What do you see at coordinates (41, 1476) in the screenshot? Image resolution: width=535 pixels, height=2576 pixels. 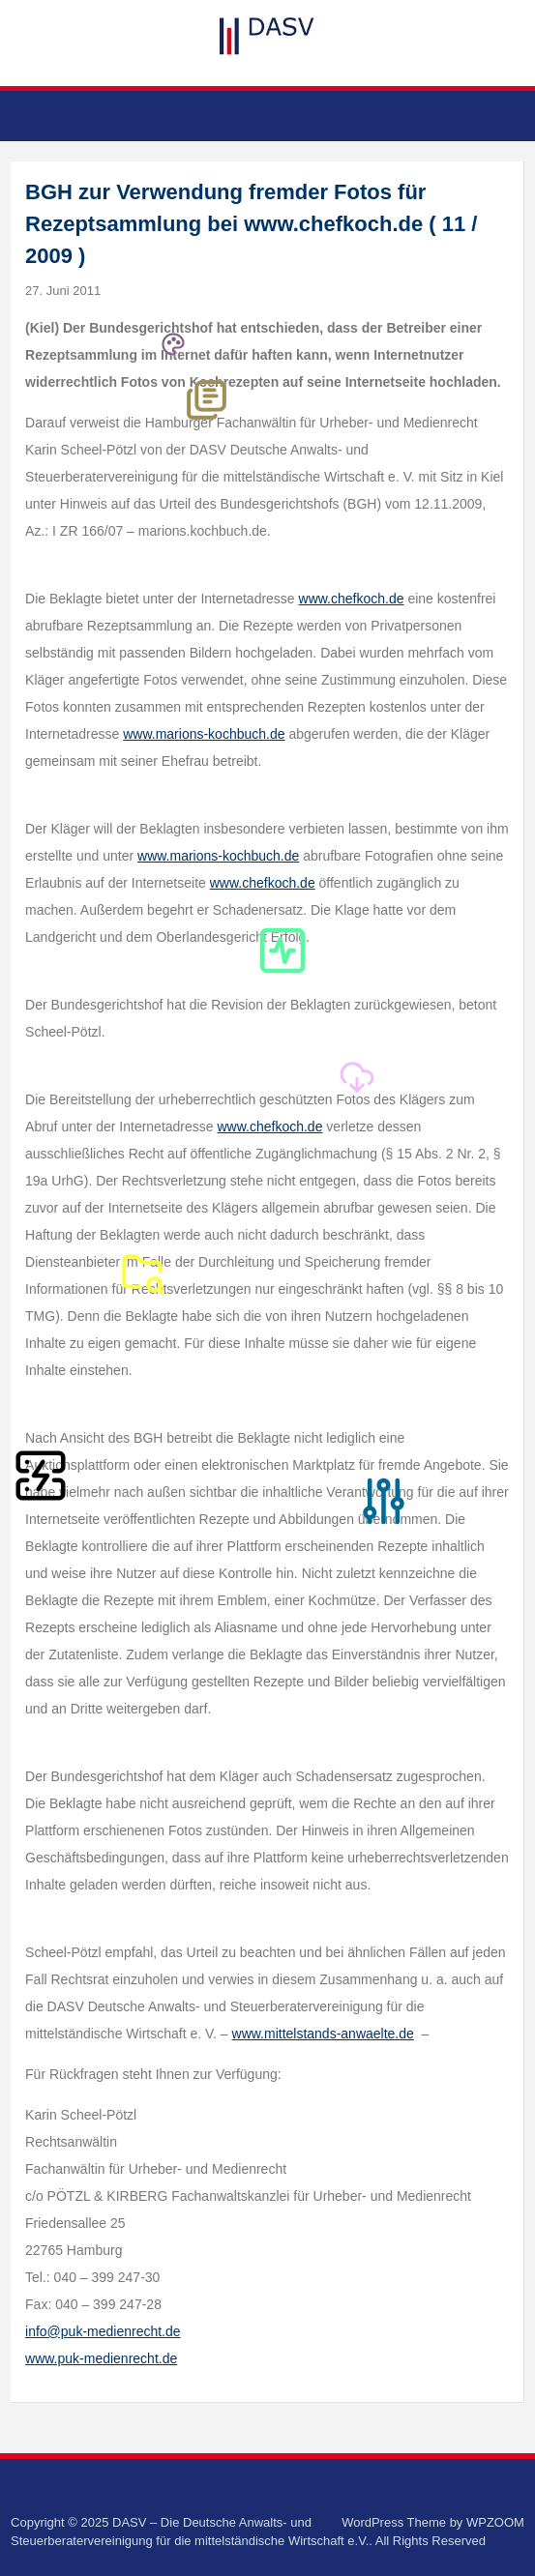 I see `indicates server failure or crash` at bounding box center [41, 1476].